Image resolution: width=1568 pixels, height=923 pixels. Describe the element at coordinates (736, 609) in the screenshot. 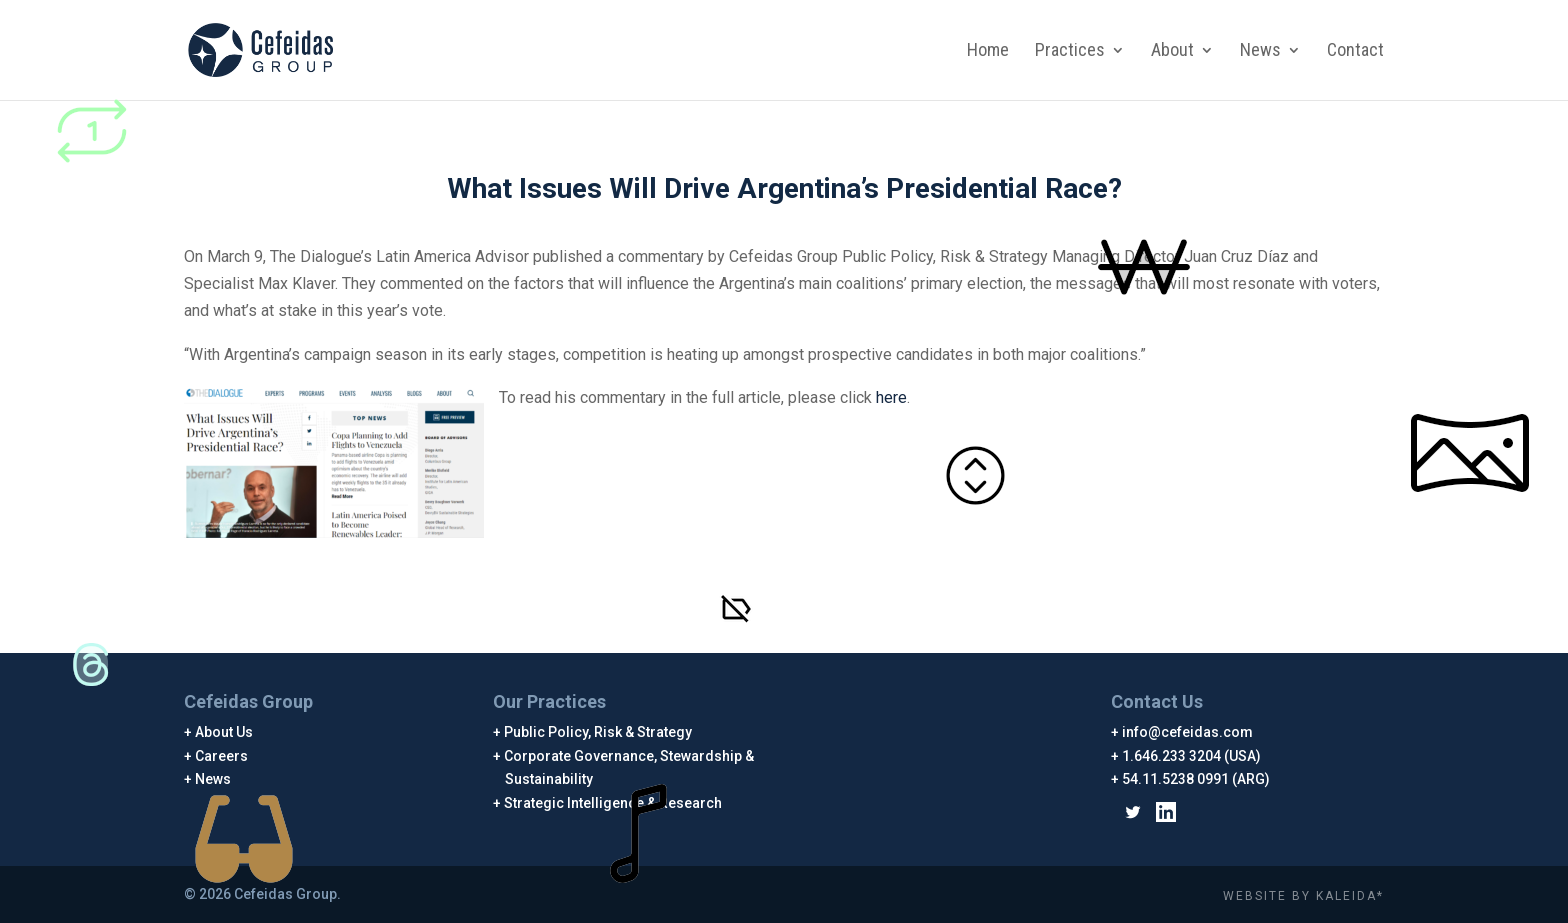

I see `remove a label or tag from an item` at that location.